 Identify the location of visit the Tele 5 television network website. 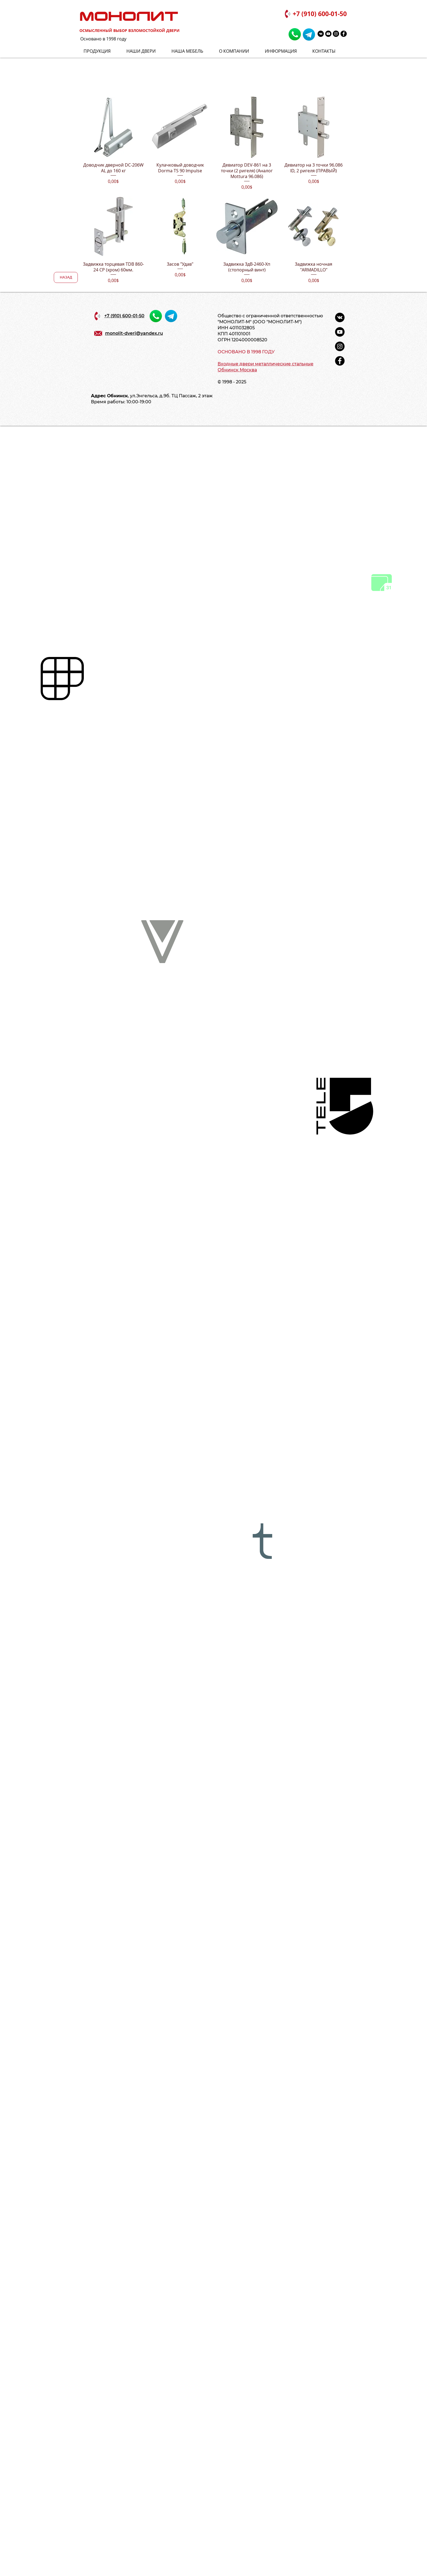
(345, 1106).